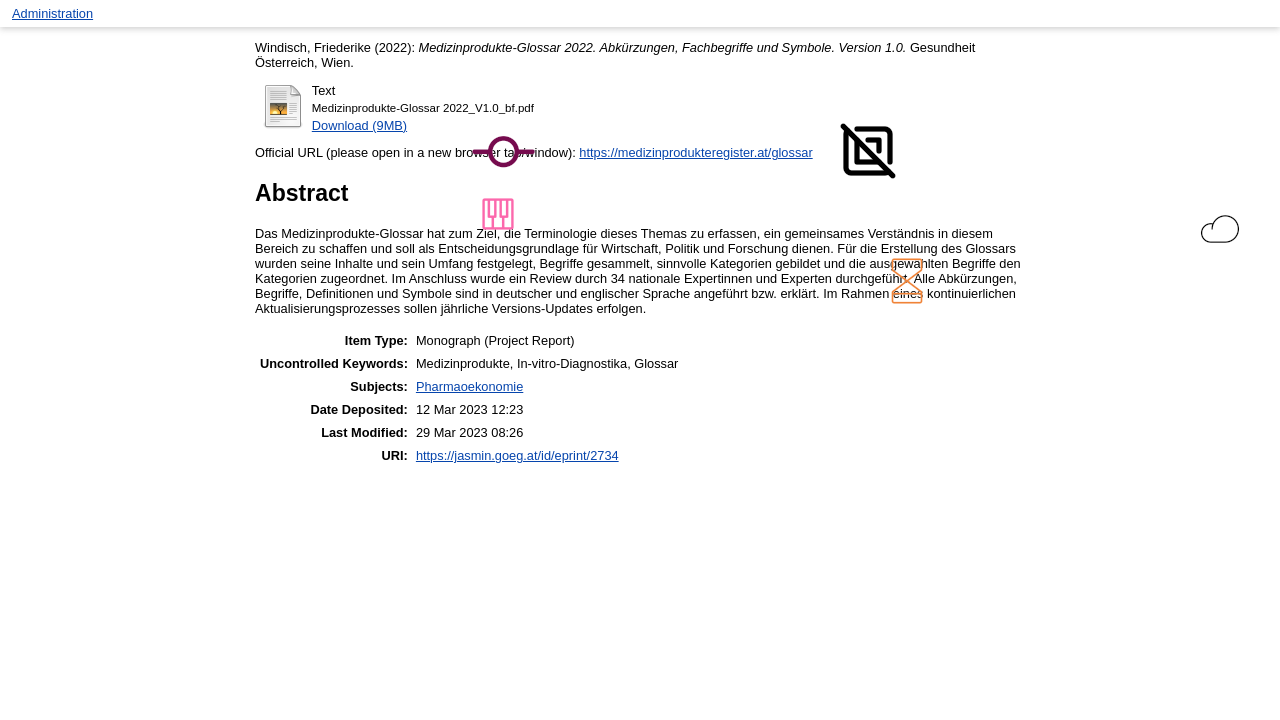 The width and height of the screenshot is (1280, 720). I want to click on indicates time is running low, so click(907, 281).